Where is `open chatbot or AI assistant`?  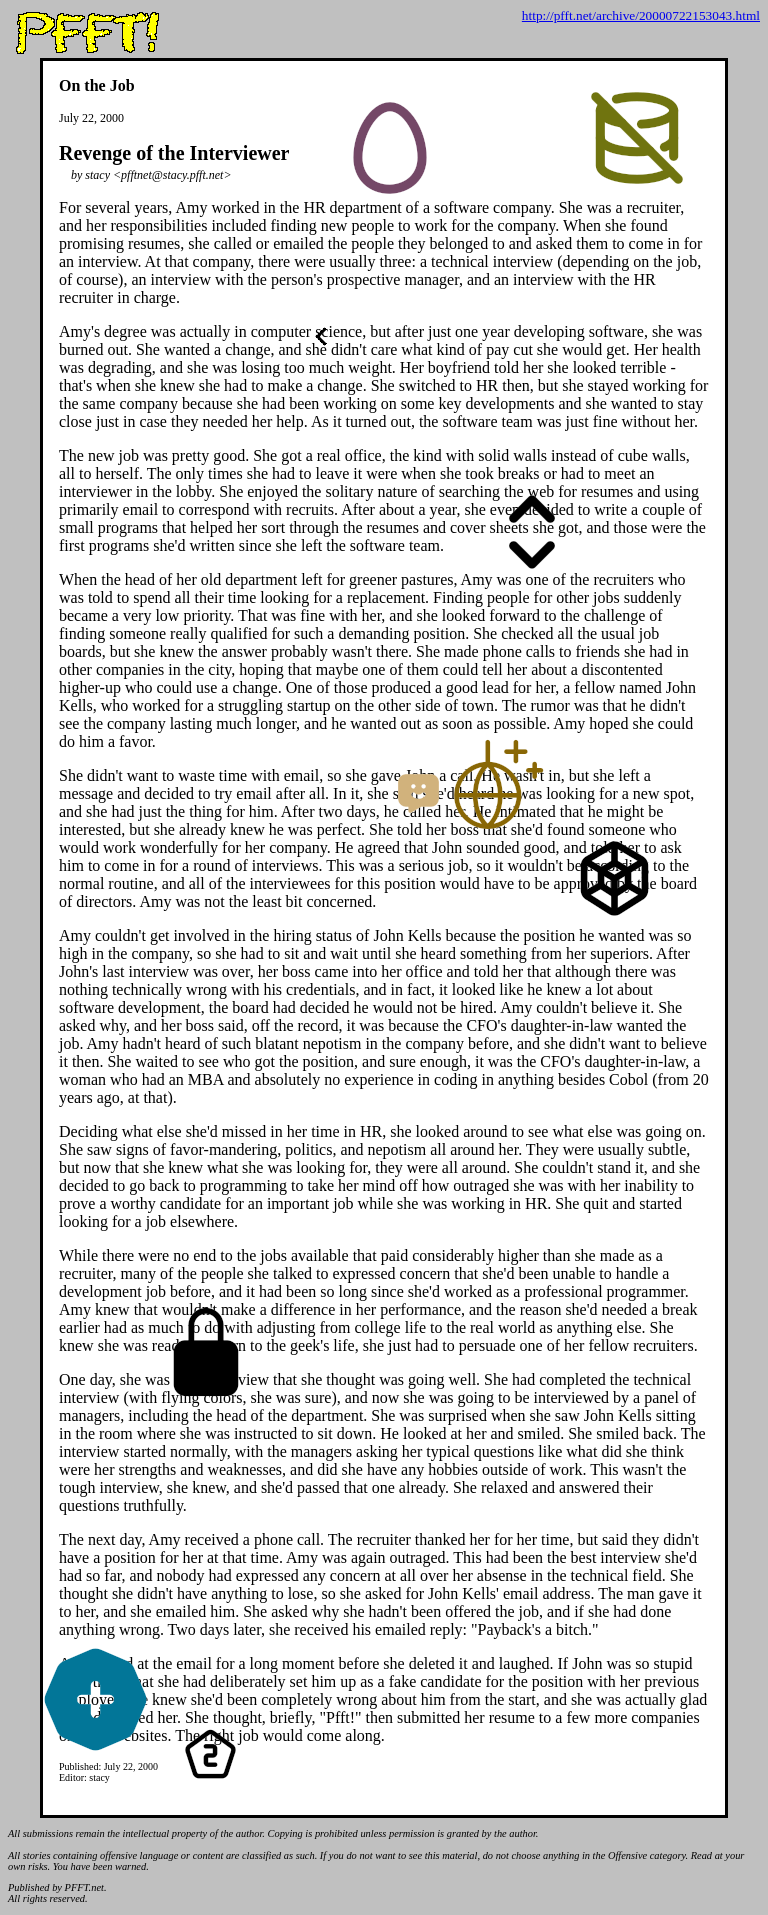
open chatbot or AI assistant is located at coordinates (418, 792).